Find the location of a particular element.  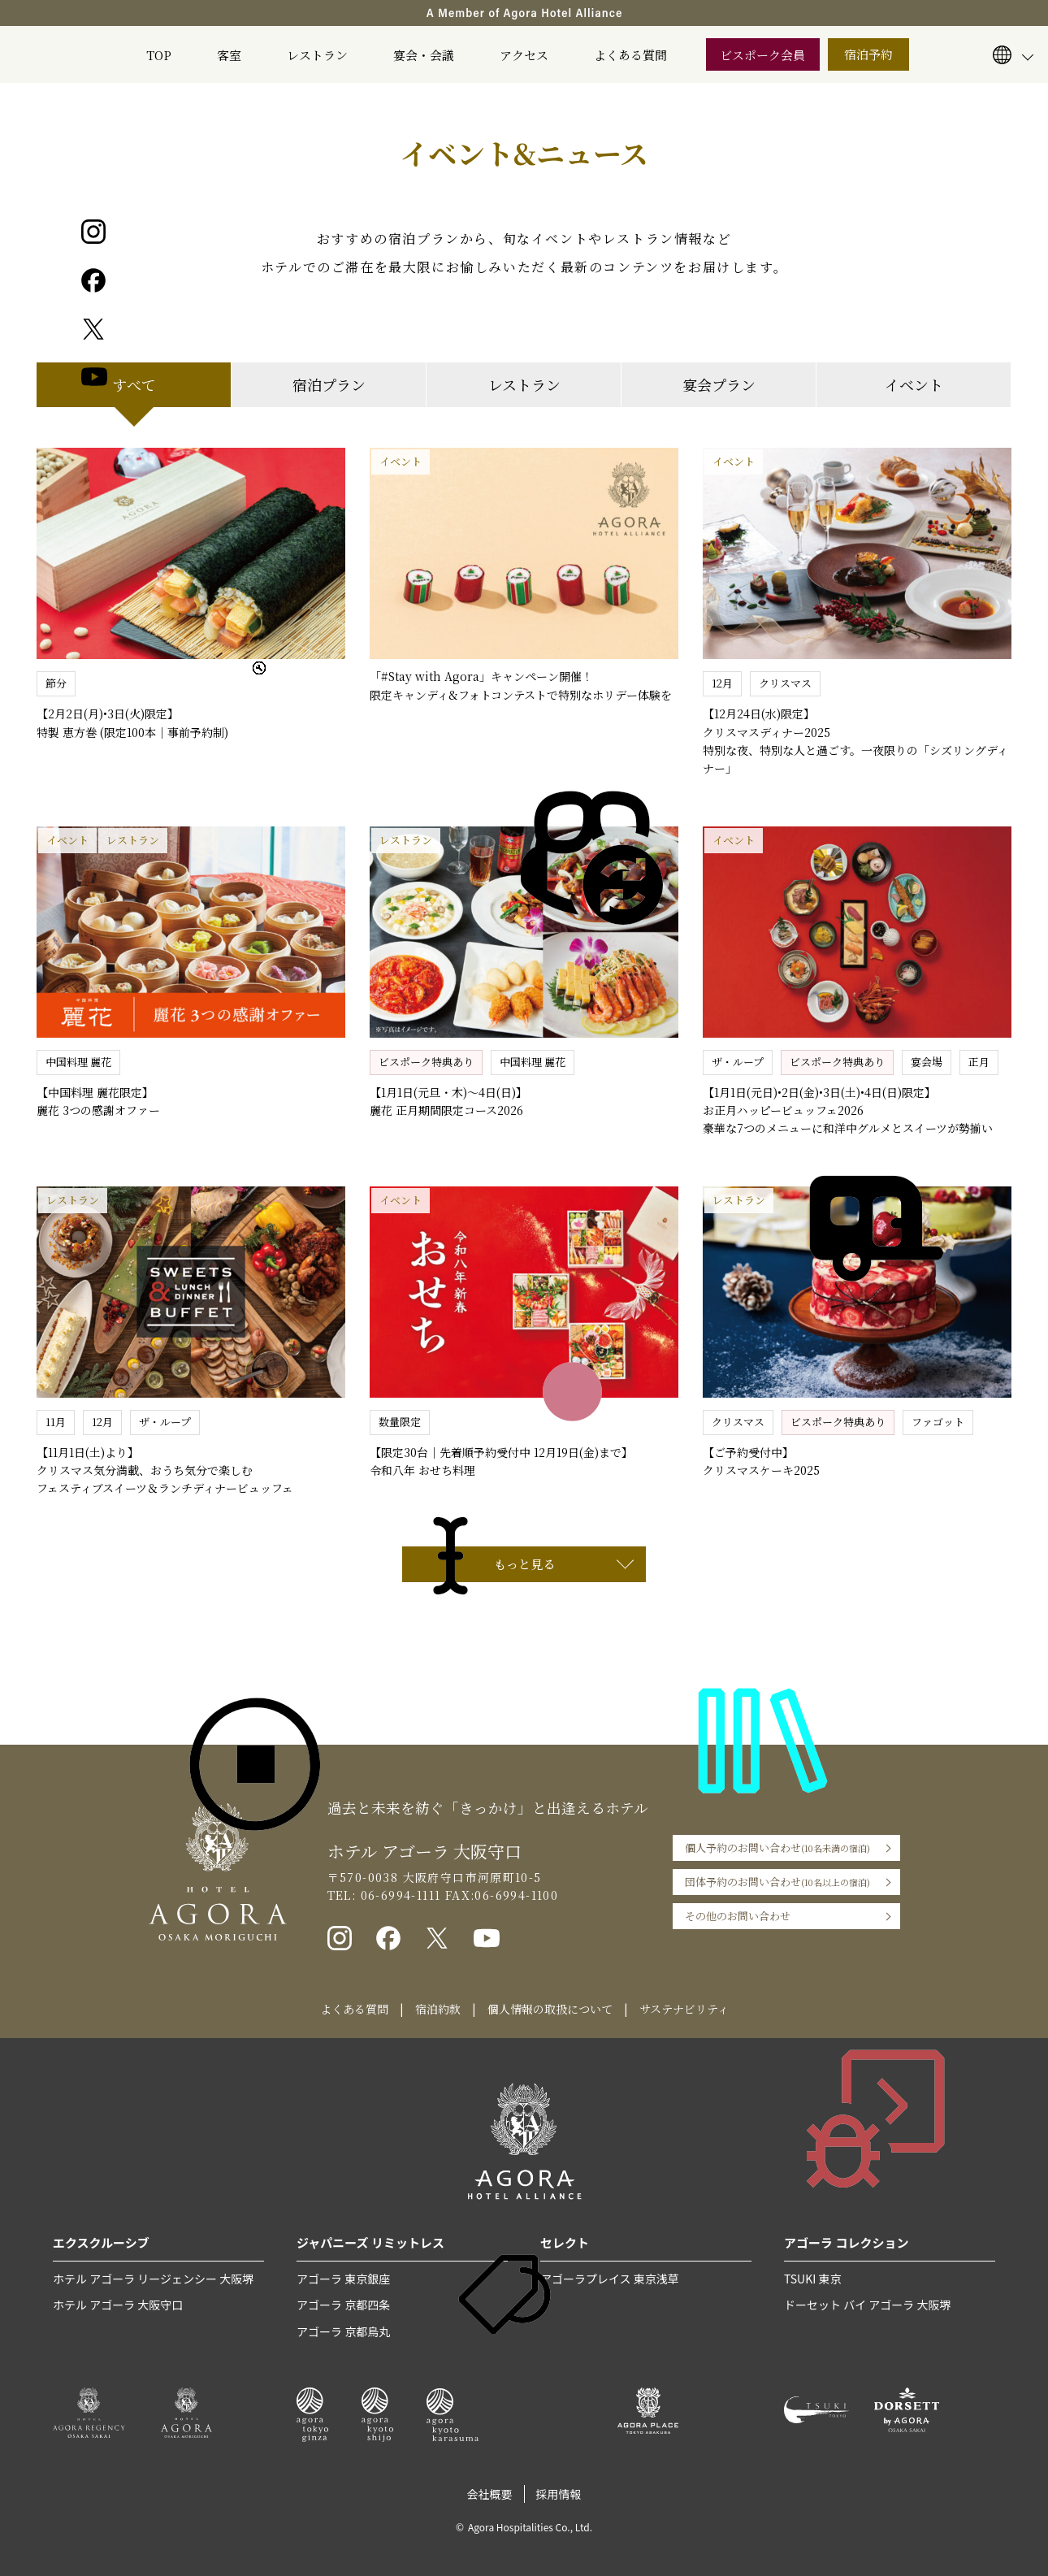

text input field is active is located at coordinates (450, 1555).